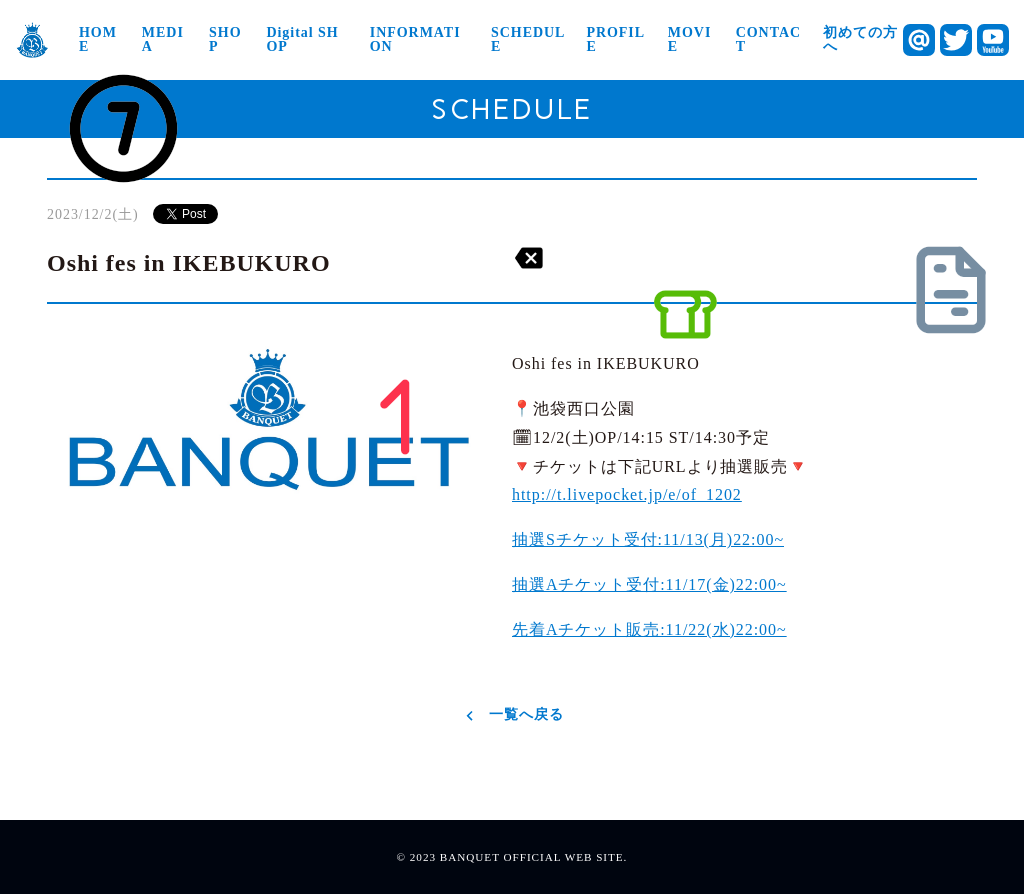 The height and width of the screenshot is (894, 1024). Describe the element at coordinates (530, 258) in the screenshot. I see `delete the last character entered` at that location.